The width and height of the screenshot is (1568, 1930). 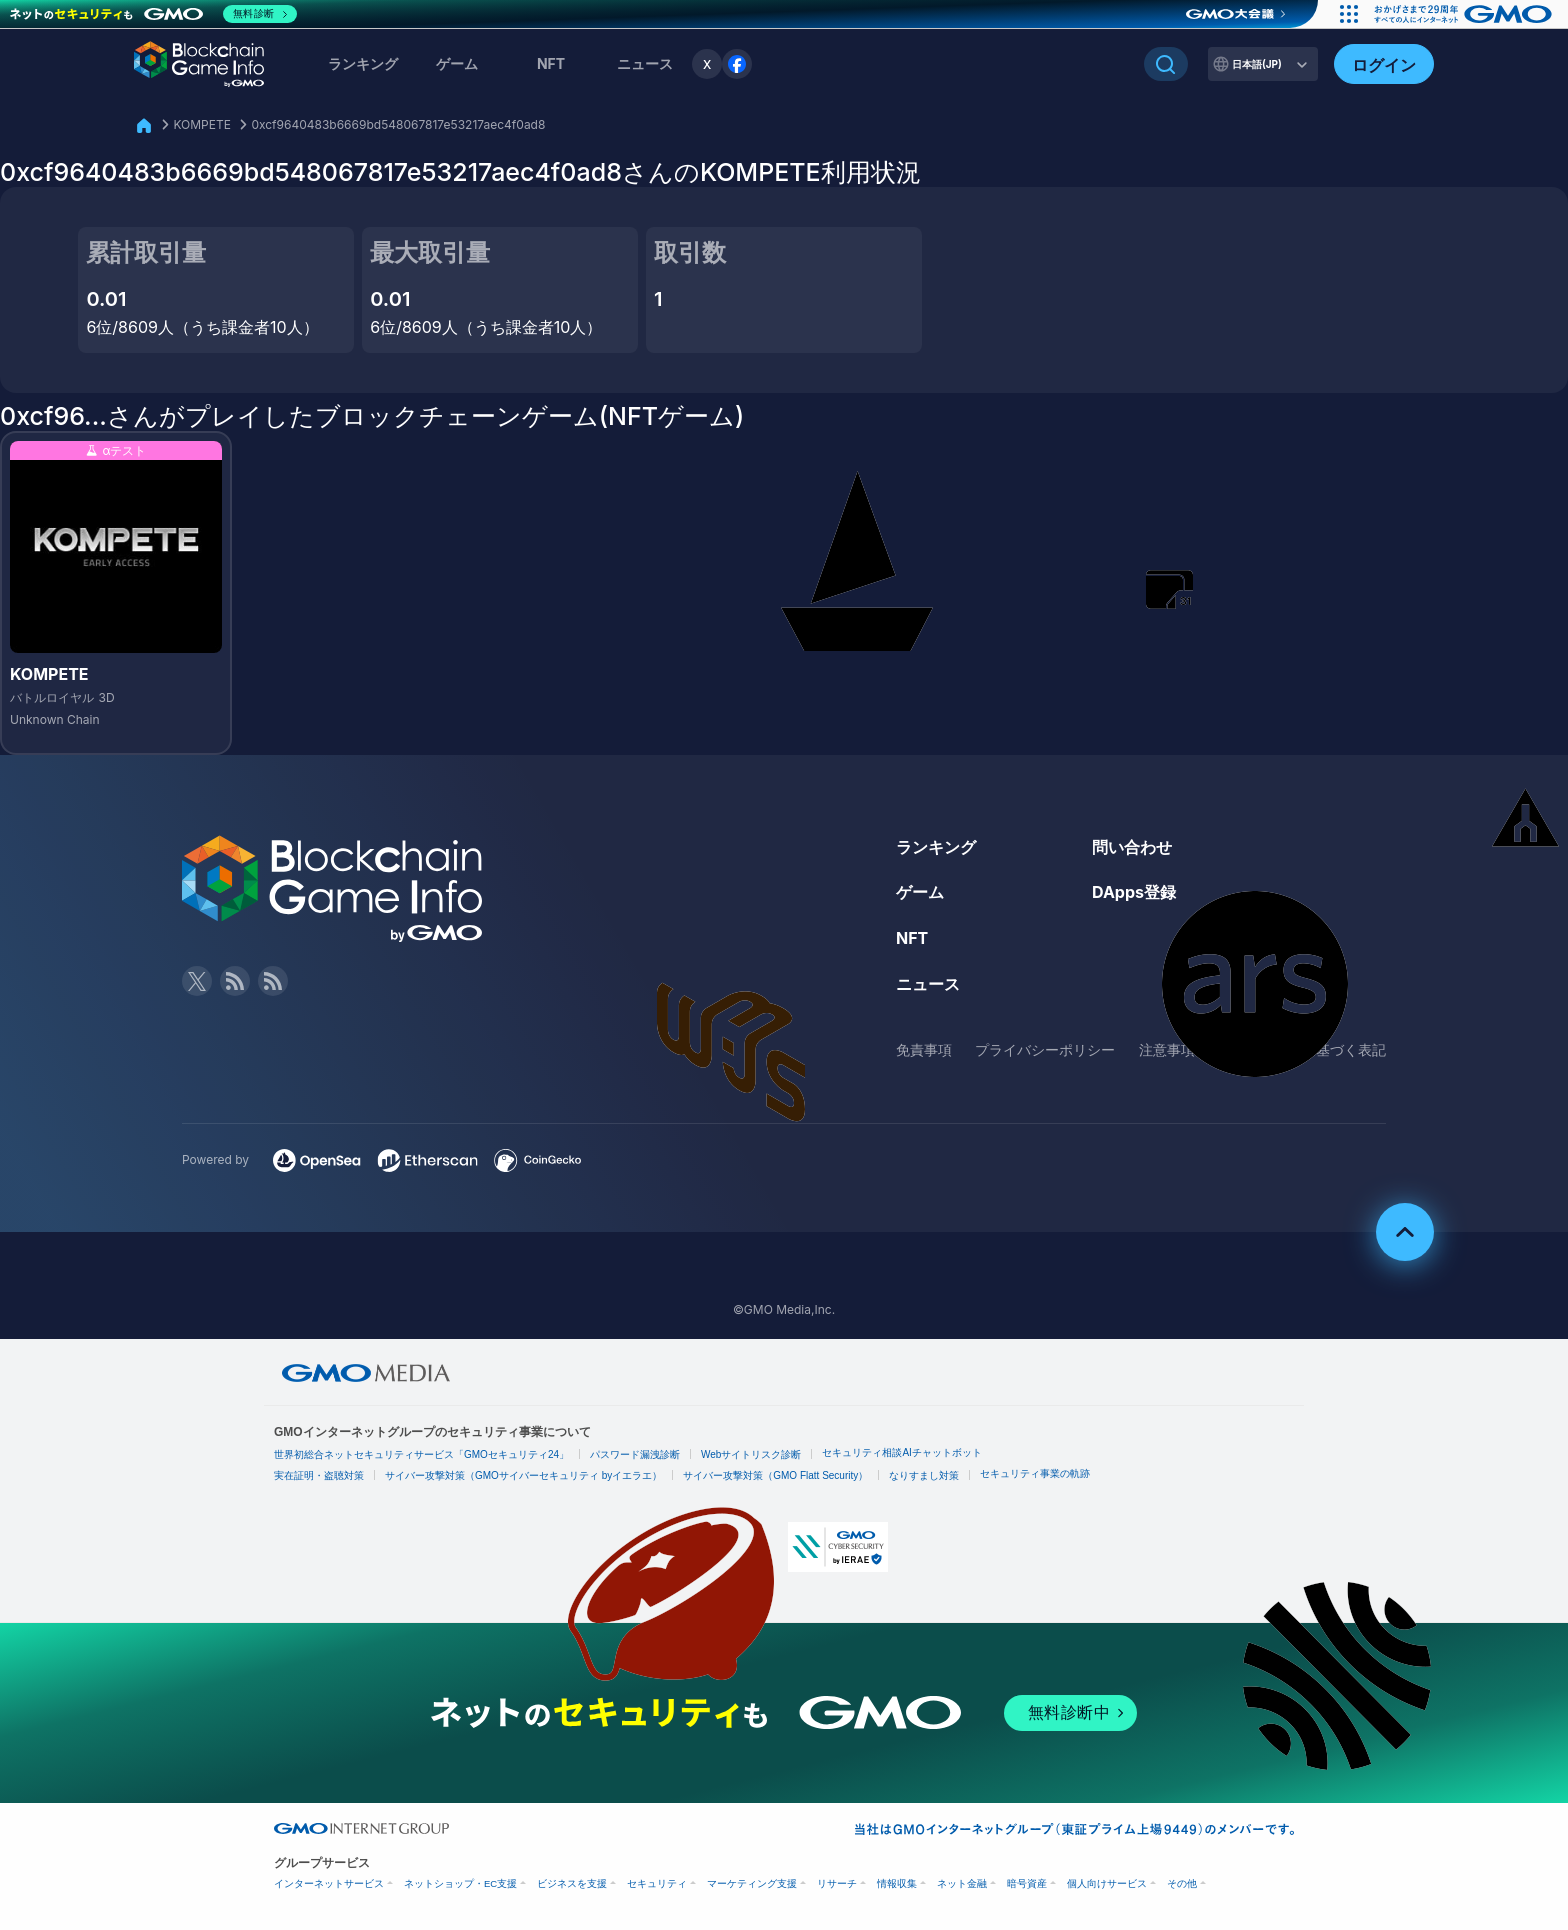 I want to click on HAL company or brand logo, so click(x=1337, y=1676).